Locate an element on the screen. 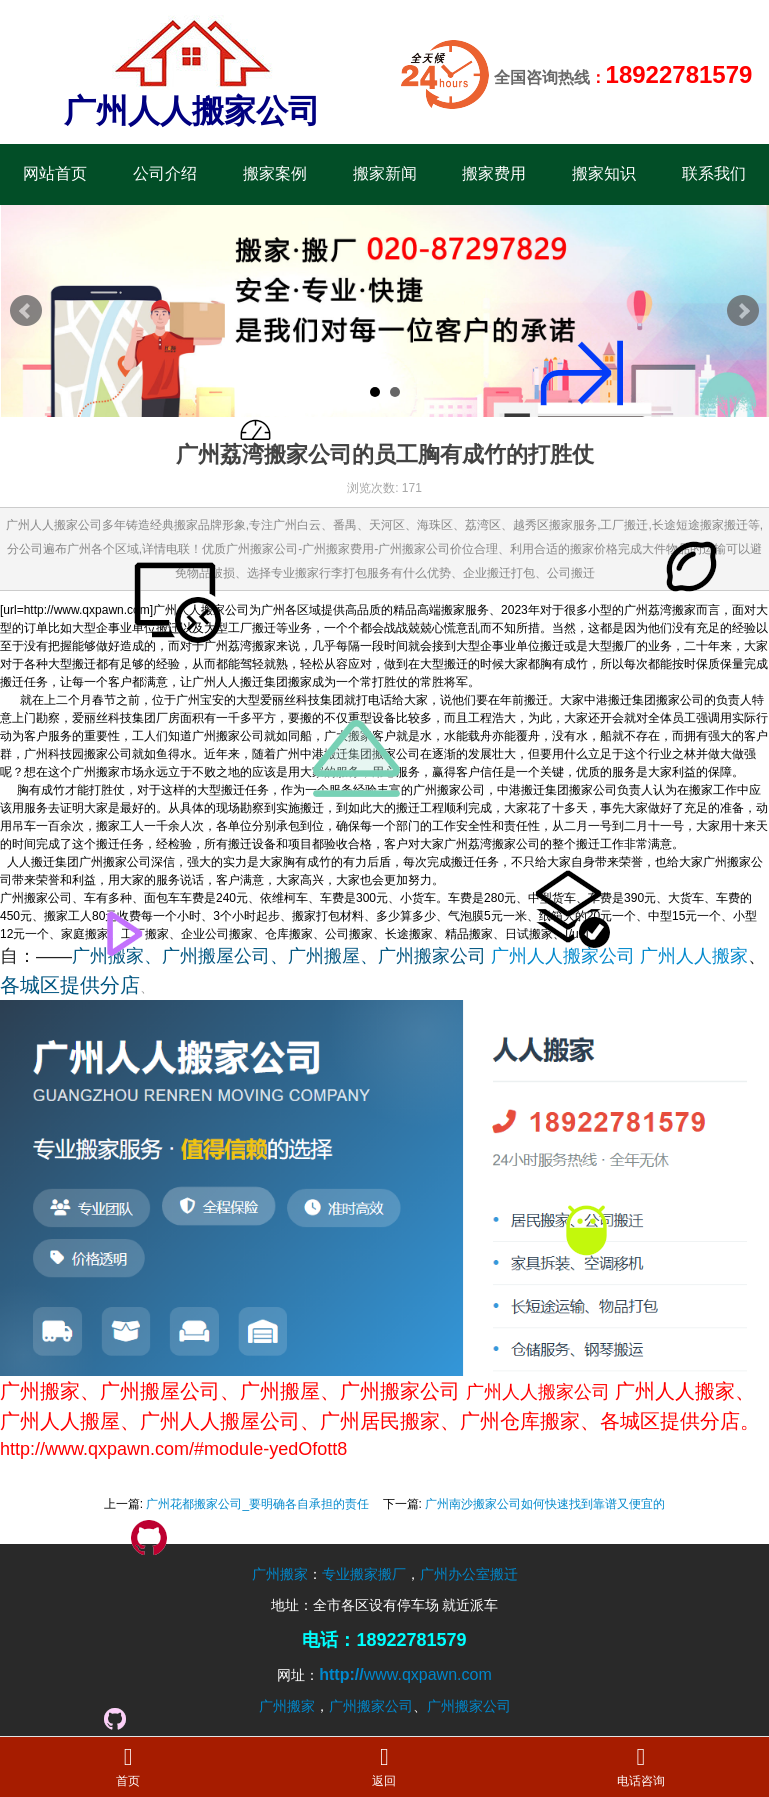  connect to a remote virtual machine is located at coordinates (175, 597).